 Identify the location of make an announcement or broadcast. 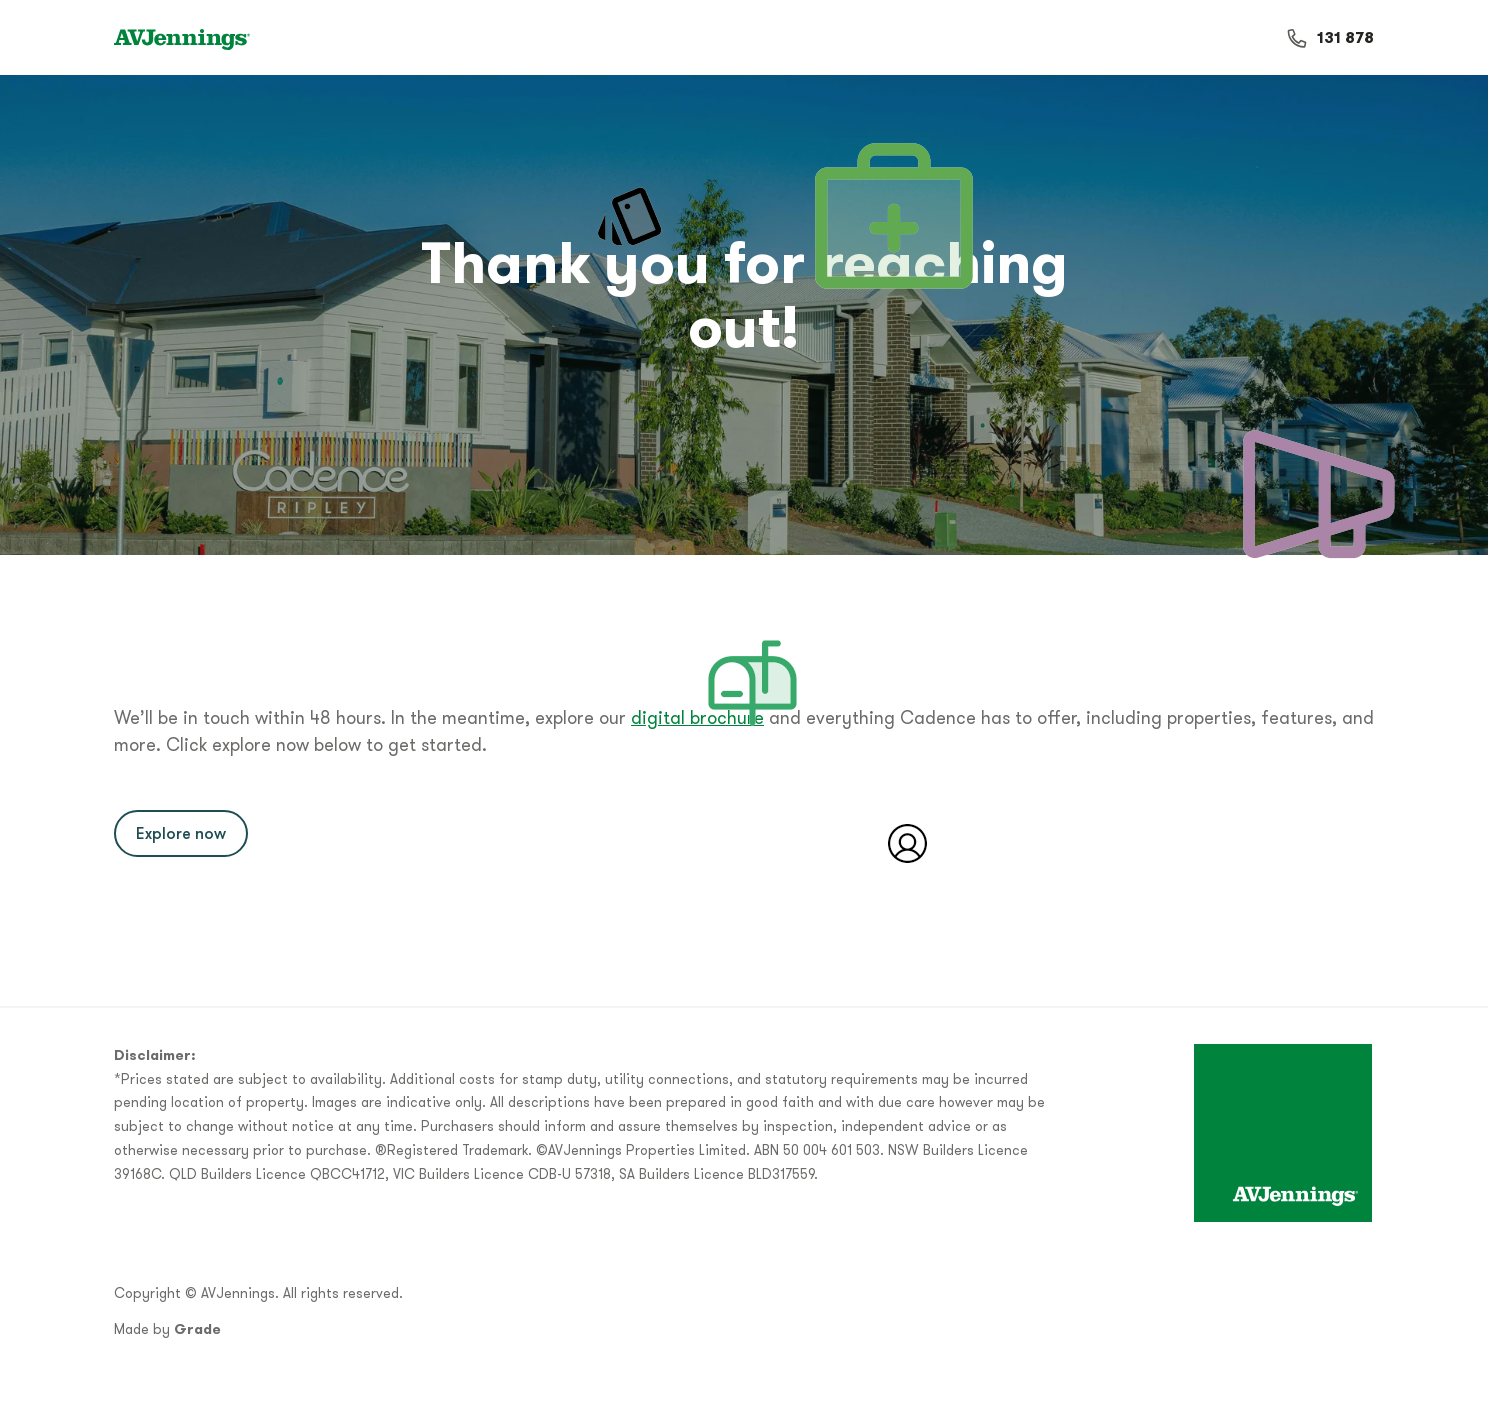
(1313, 500).